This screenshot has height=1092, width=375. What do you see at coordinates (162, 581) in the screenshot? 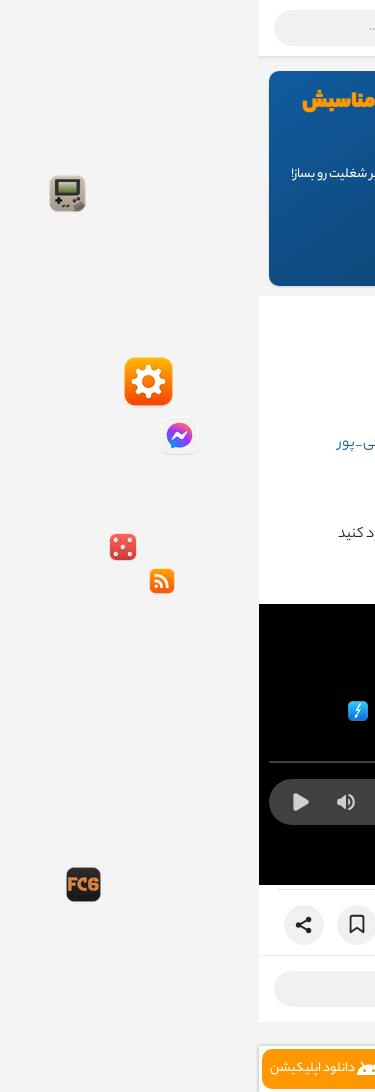
I see `open rss feed reader app` at bounding box center [162, 581].